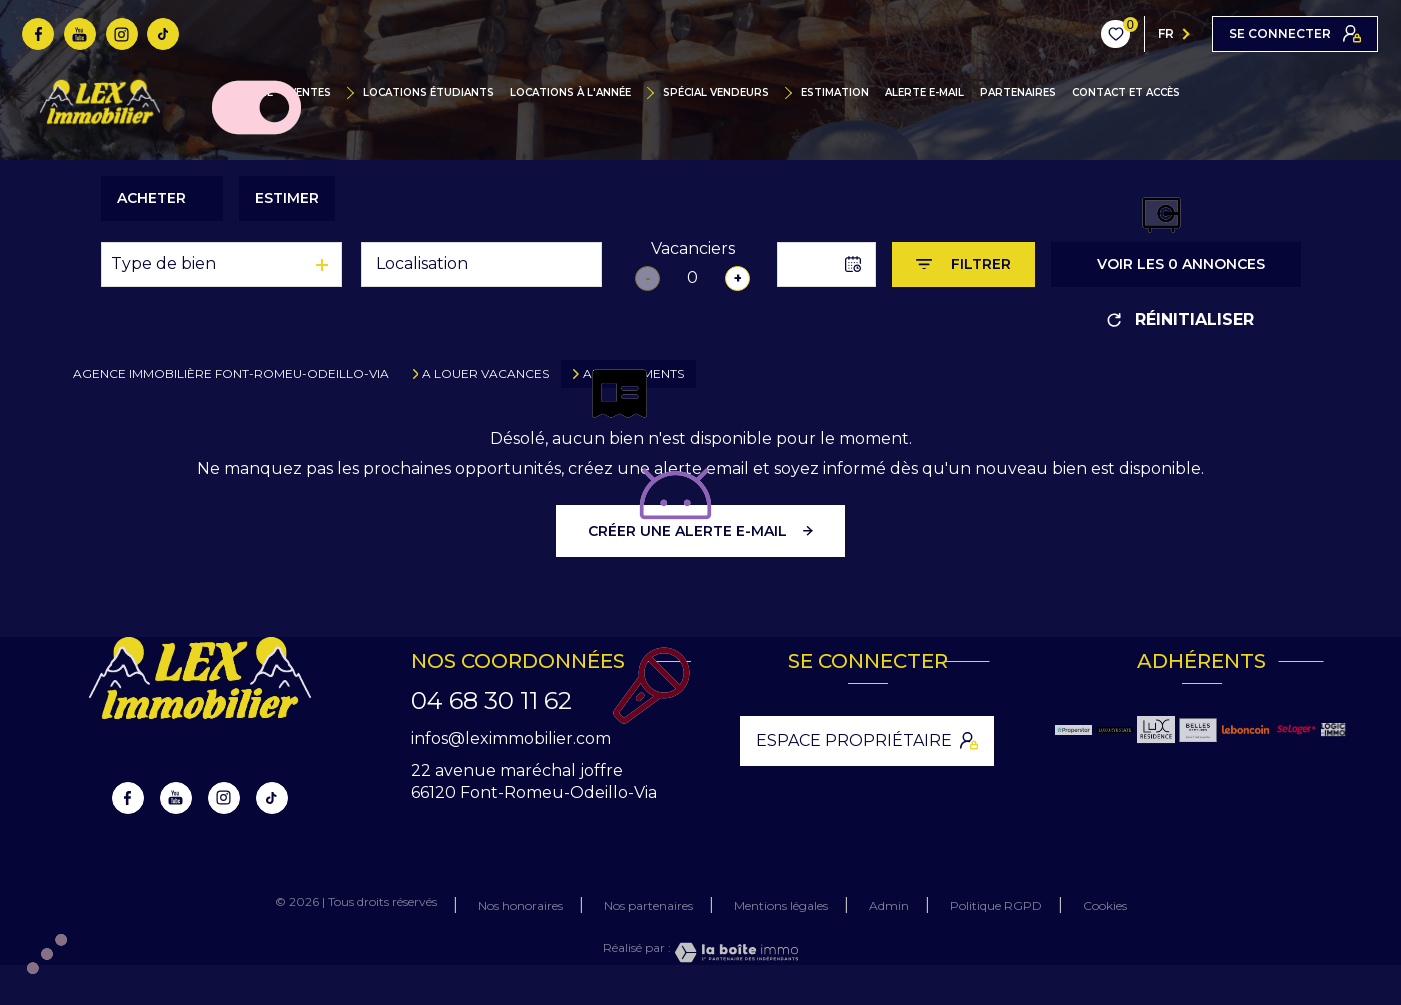 The height and width of the screenshot is (1005, 1401). I want to click on access secure storage or vault, so click(1161, 213).